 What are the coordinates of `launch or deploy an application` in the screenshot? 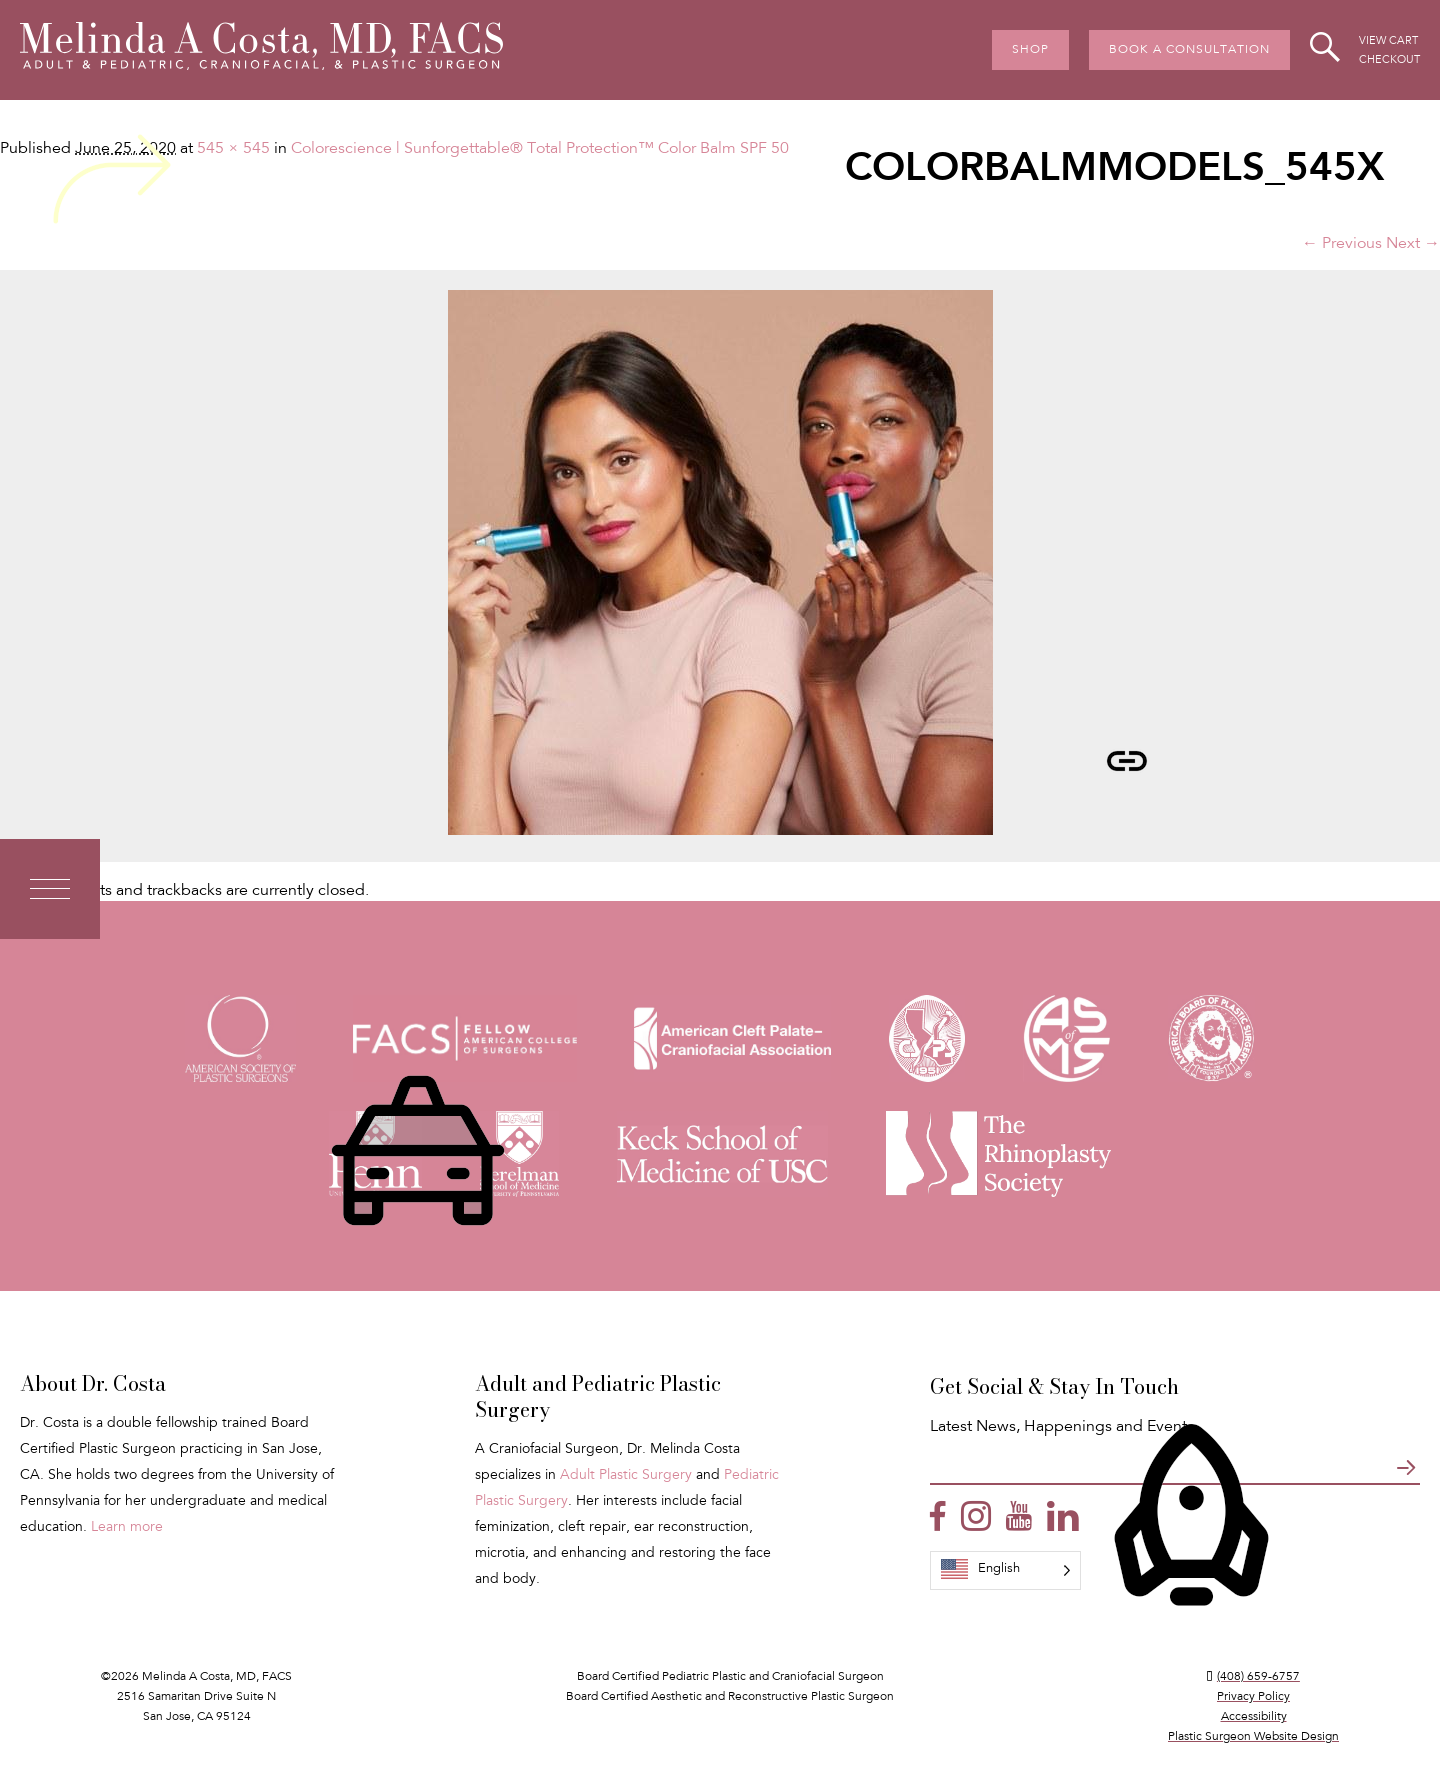 It's located at (1191, 1519).